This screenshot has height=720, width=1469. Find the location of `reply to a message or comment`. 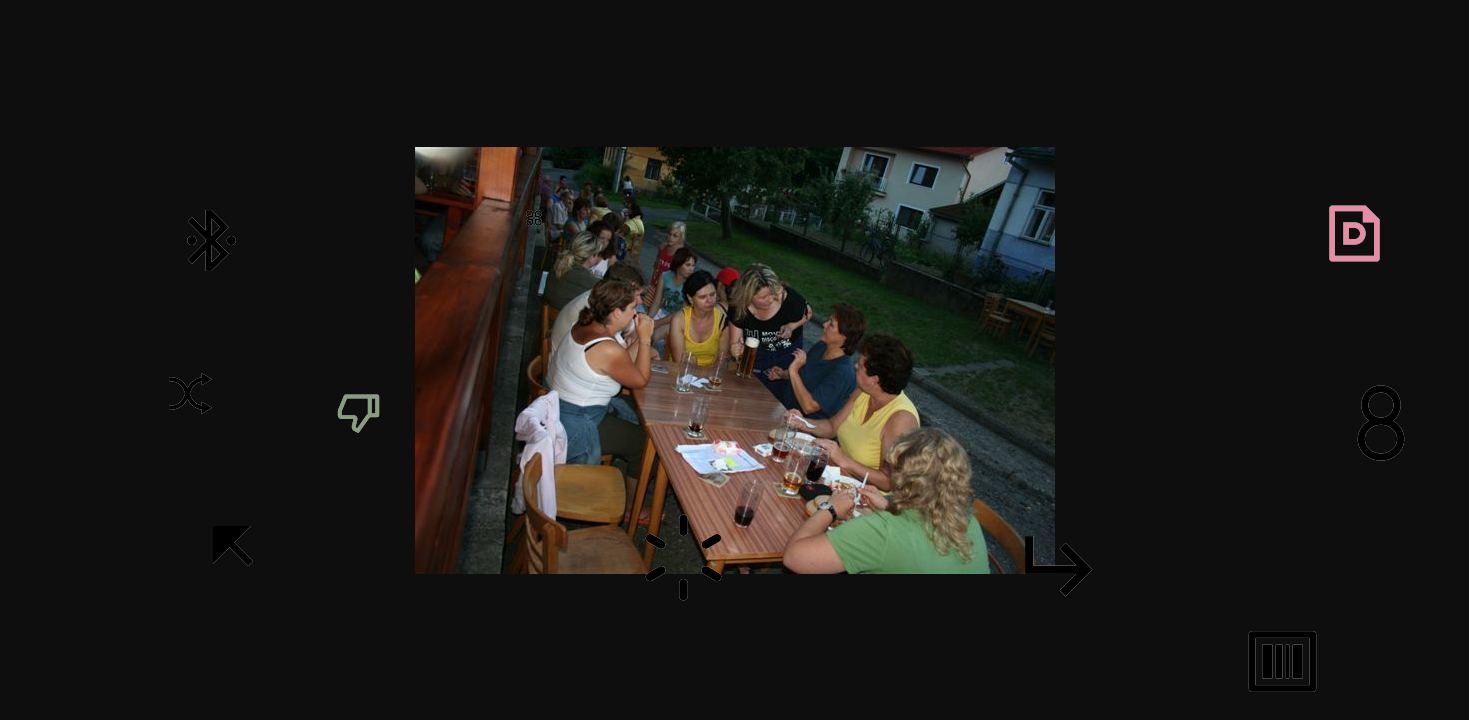

reply to a message or comment is located at coordinates (1054, 565).